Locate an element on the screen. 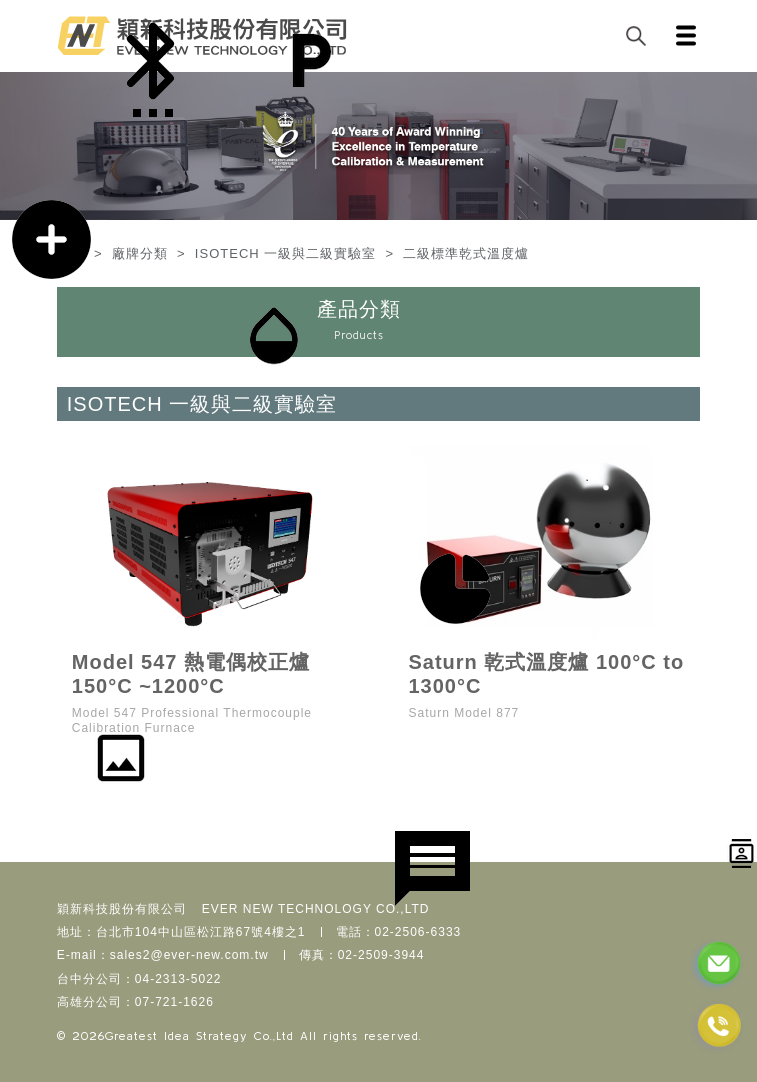  add a new item is located at coordinates (51, 239).